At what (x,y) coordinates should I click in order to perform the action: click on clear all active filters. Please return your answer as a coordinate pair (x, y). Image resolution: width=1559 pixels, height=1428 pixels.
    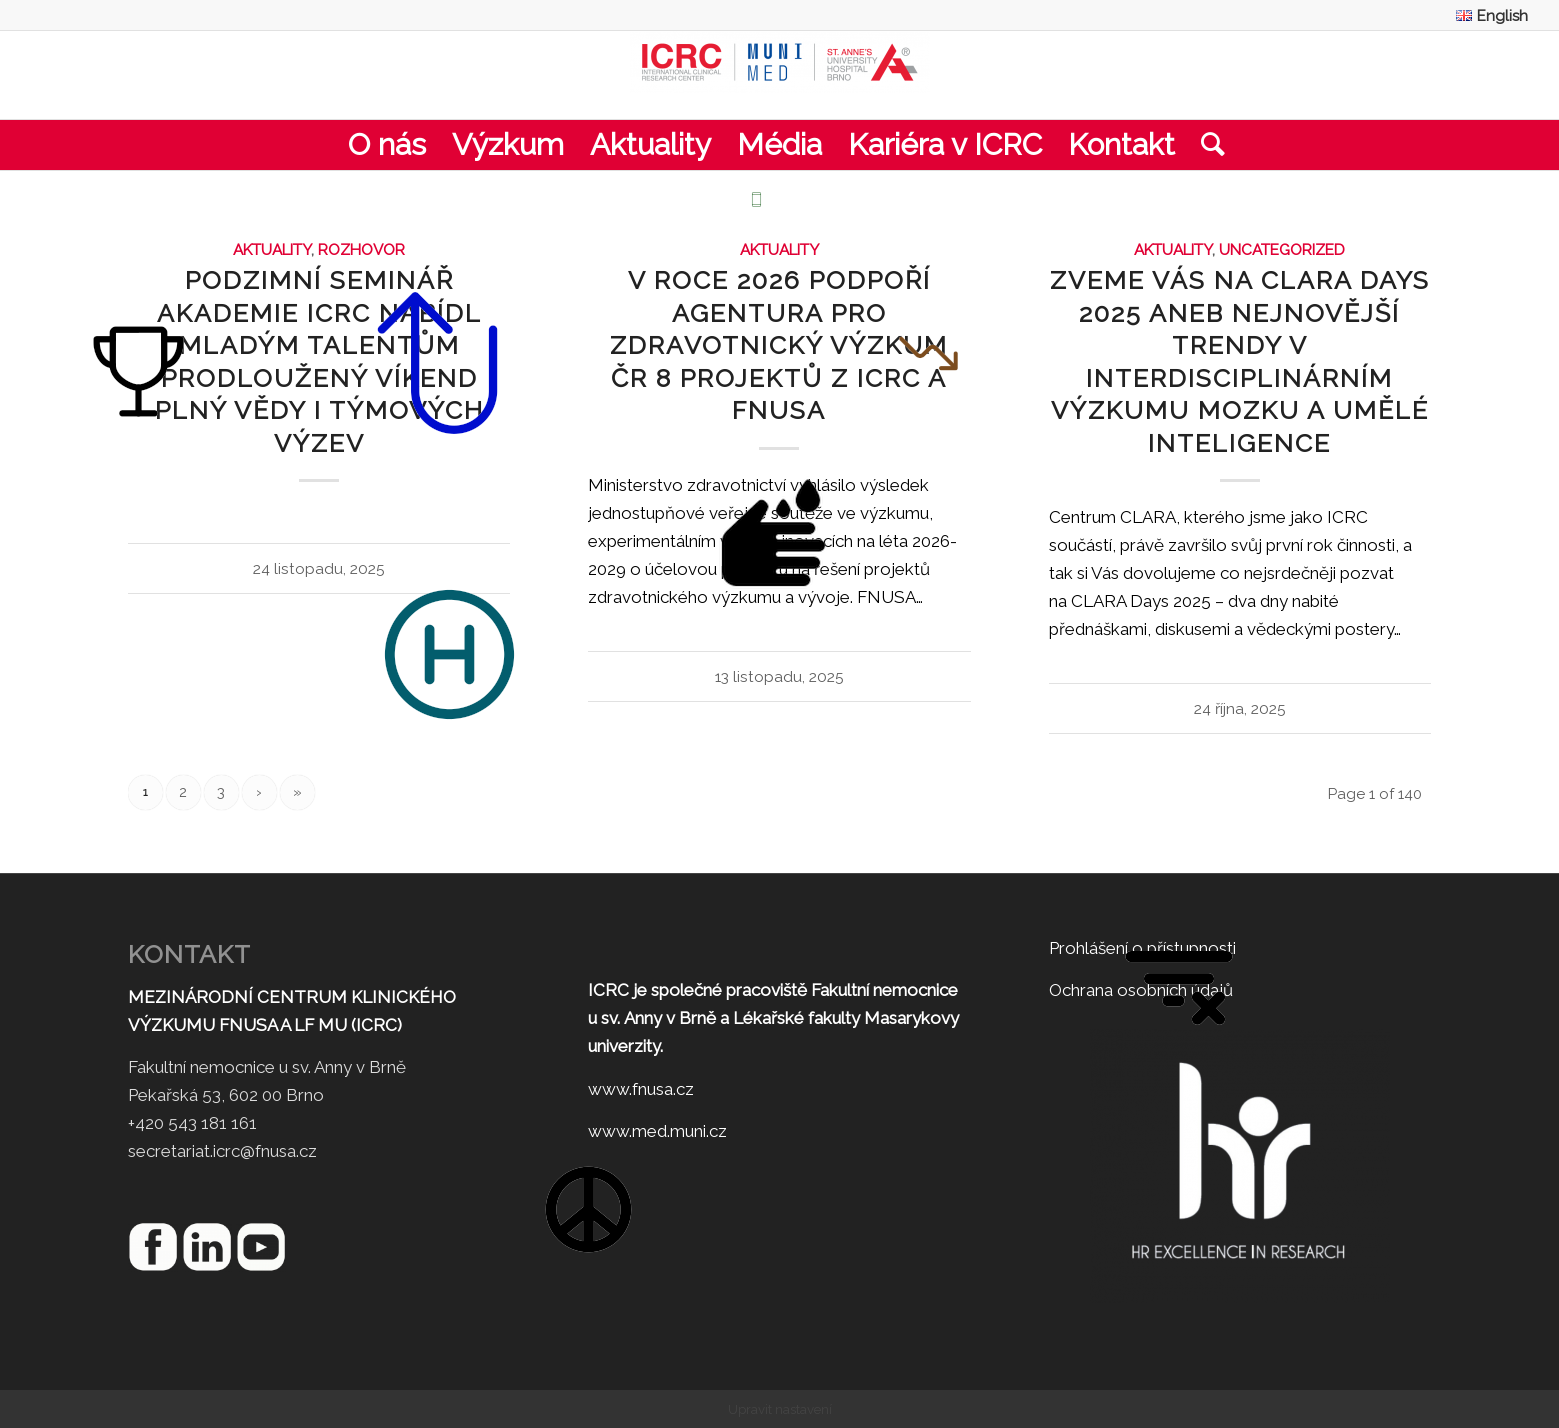
    Looking at the image, I should click on (1179, 975).